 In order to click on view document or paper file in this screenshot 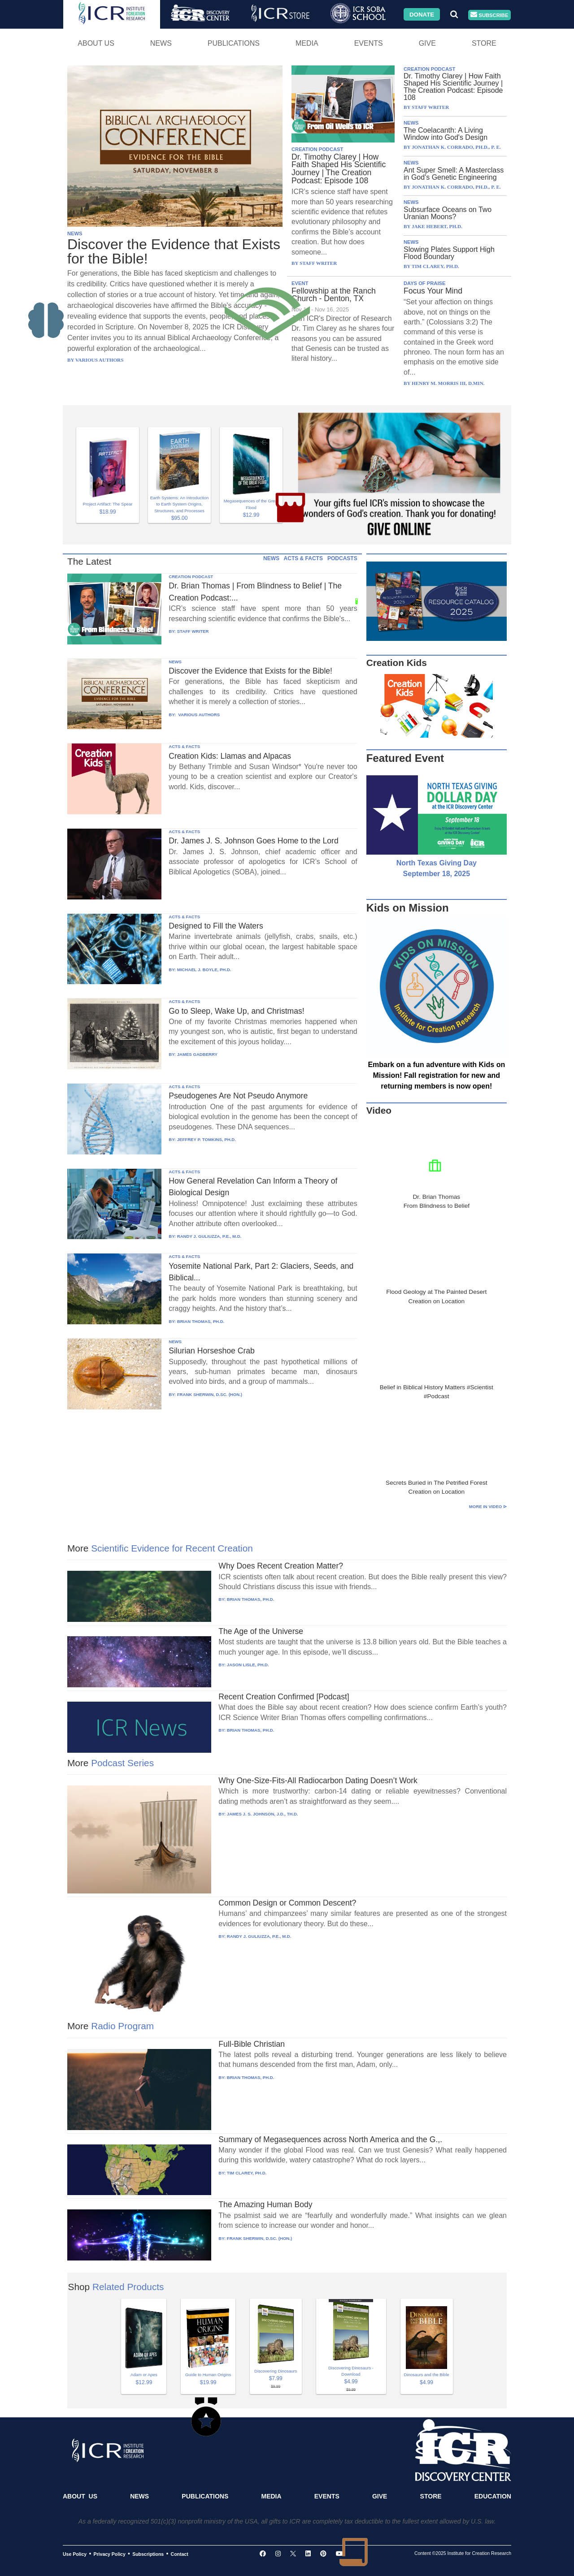, I will do `click(355, 2552)`.